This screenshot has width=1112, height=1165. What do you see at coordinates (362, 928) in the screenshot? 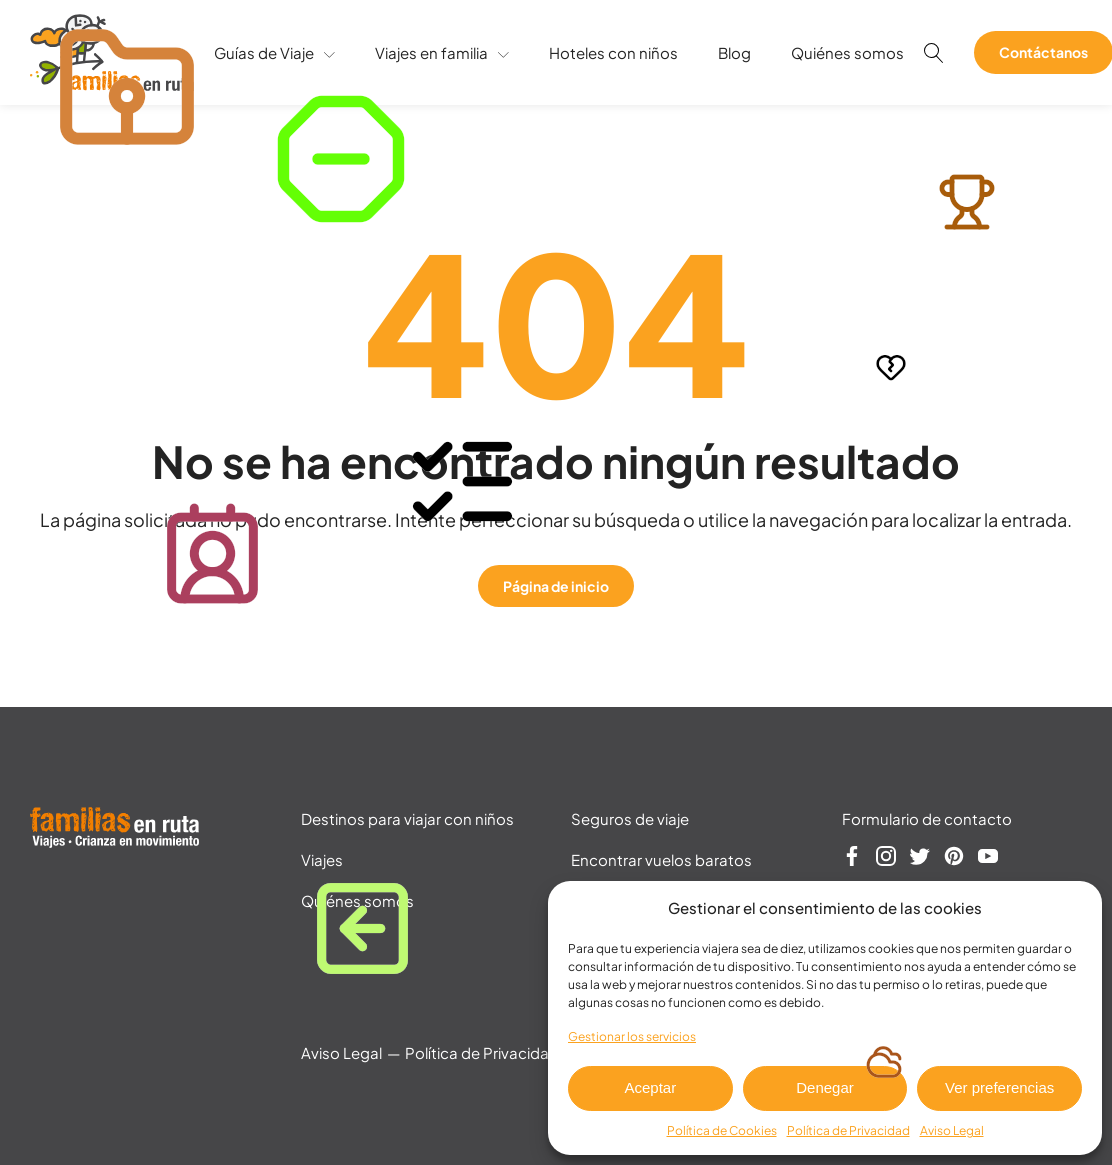
I see `go back to the previous screen` at bounding box center [362, 928].